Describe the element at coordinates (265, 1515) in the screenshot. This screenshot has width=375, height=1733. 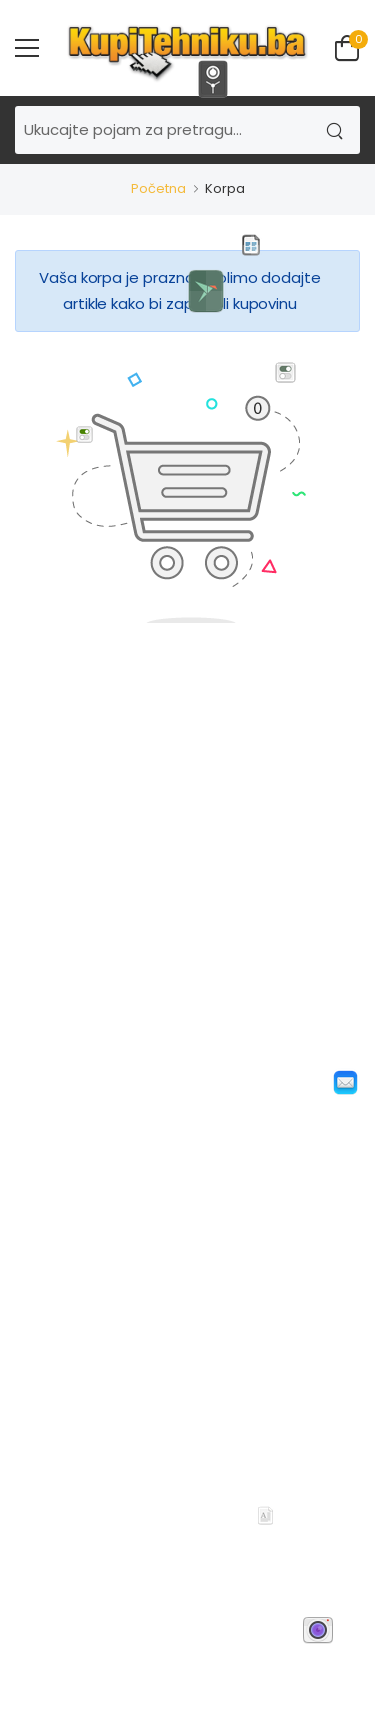
I see `open a rich text document` at that location.